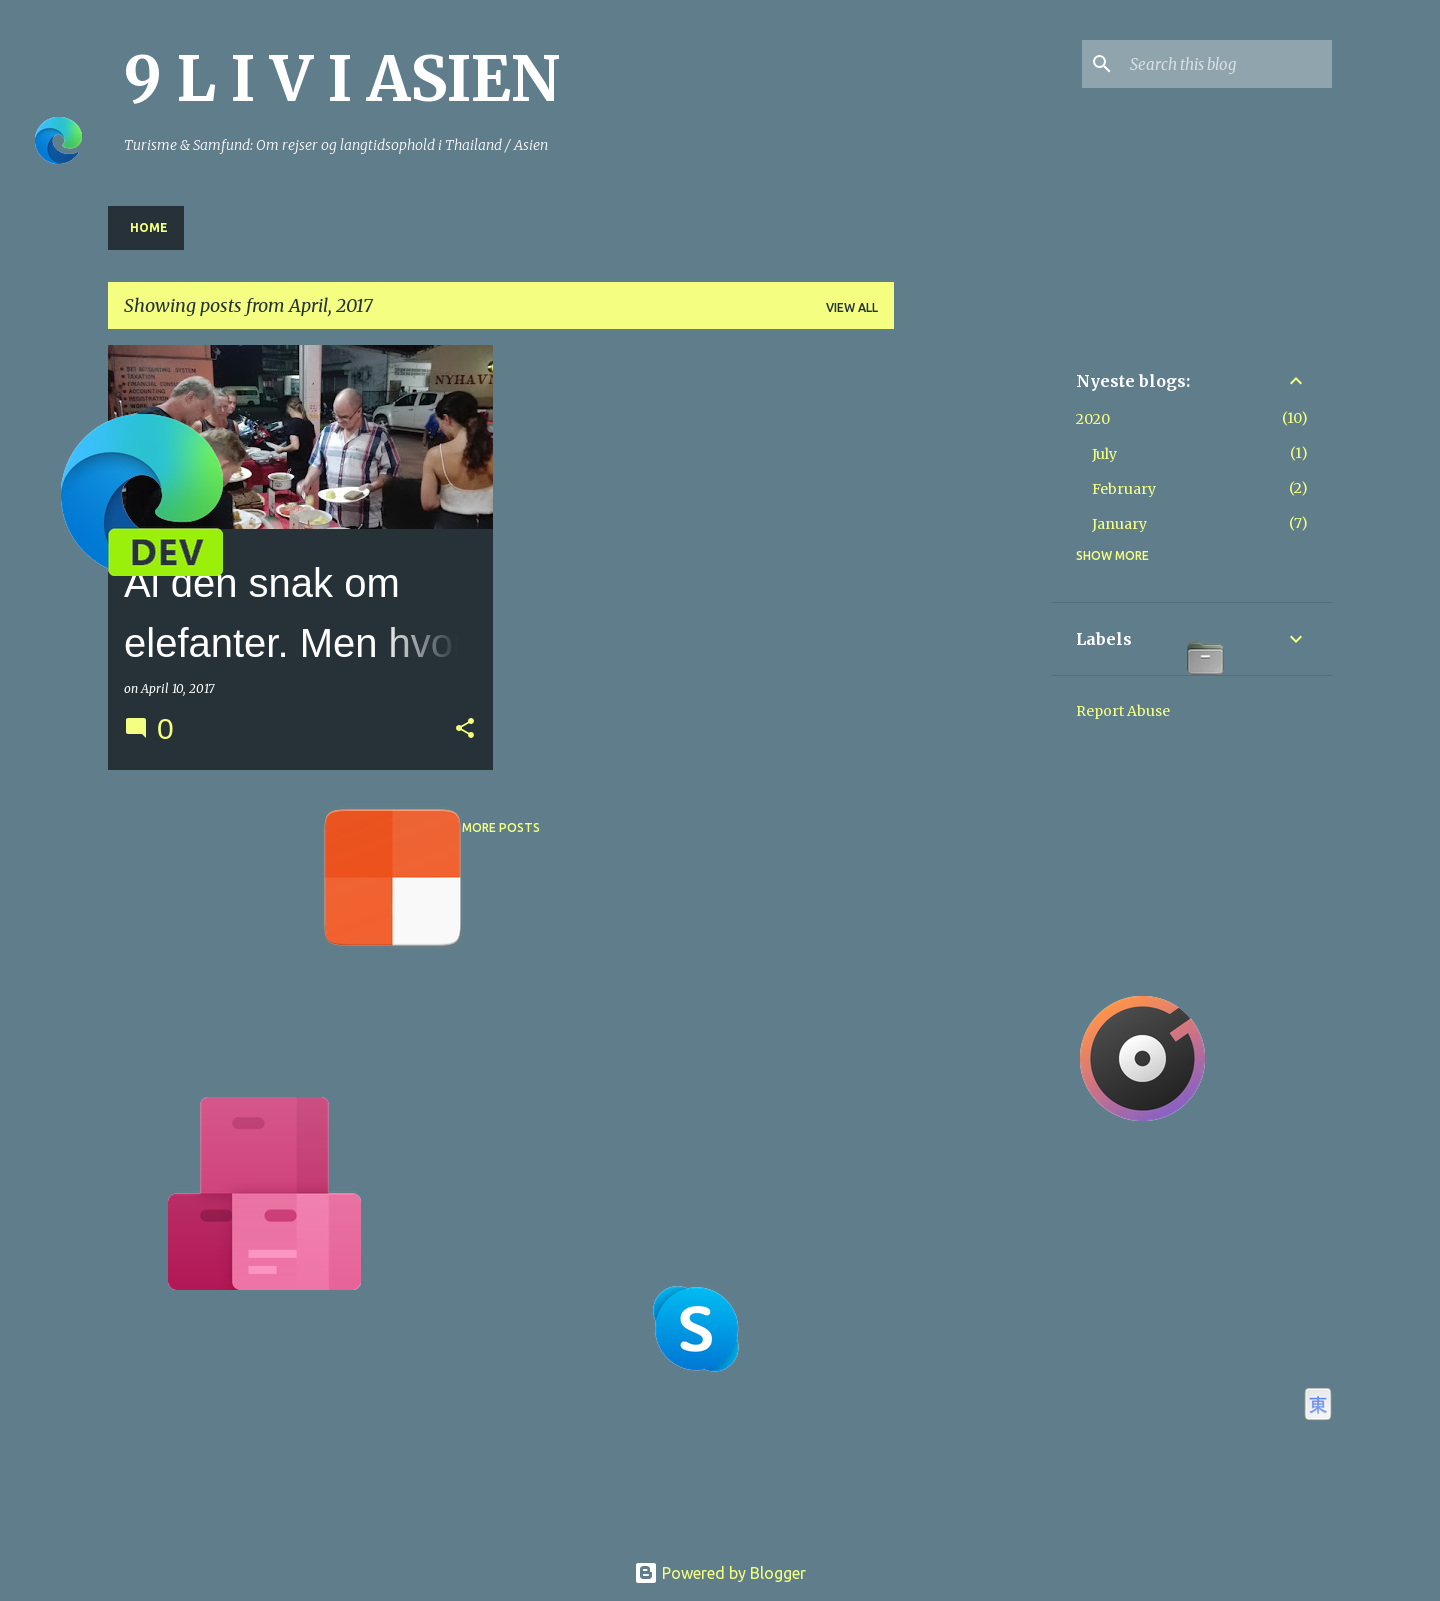 This screenshot has height=1601, width=1440. I want to click on open Microsoft Edge browser, so click(58, 140).